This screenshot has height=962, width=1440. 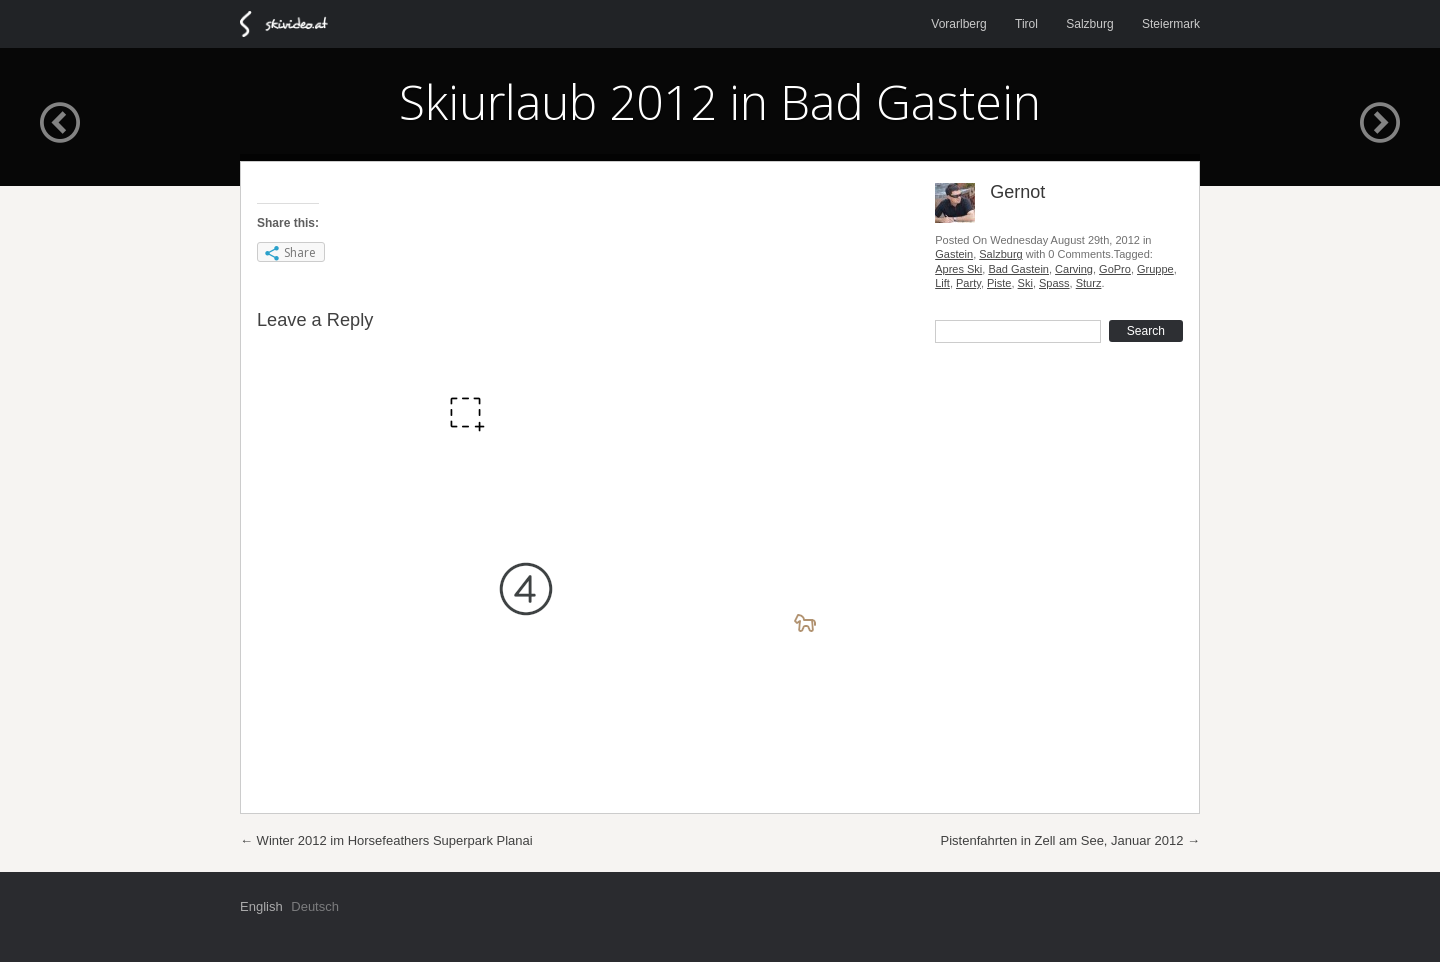 I want to click on indicates step four in a multi-step process, so click(x=526, y=589).